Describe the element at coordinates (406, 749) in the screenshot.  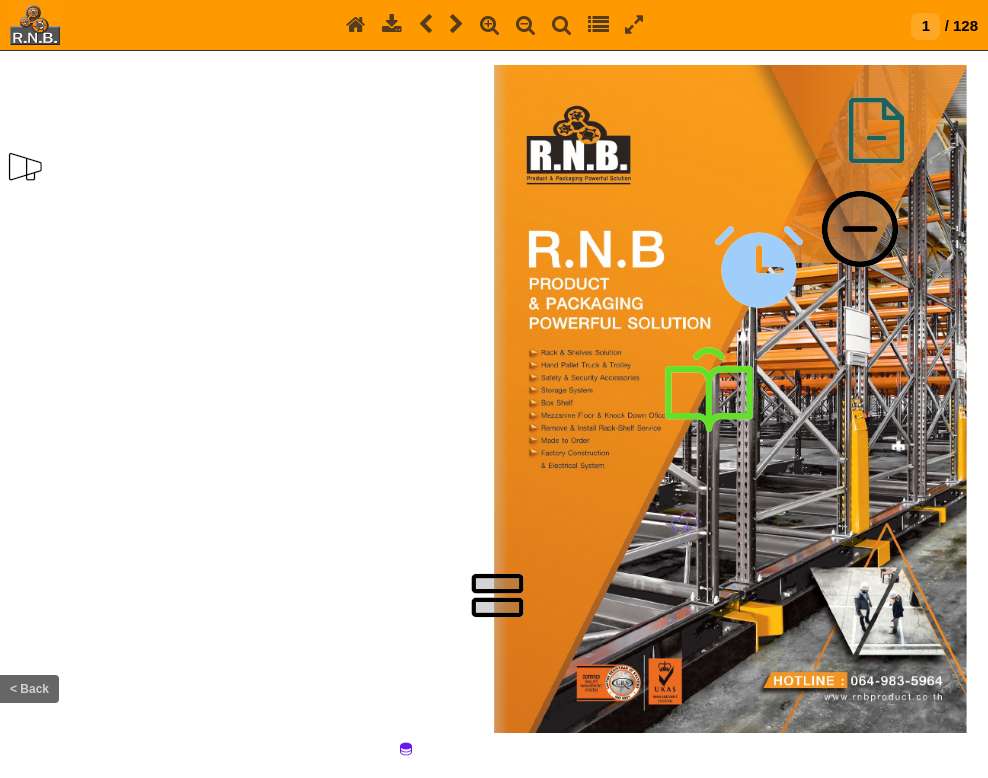
I see `access database or data storage` at that location.